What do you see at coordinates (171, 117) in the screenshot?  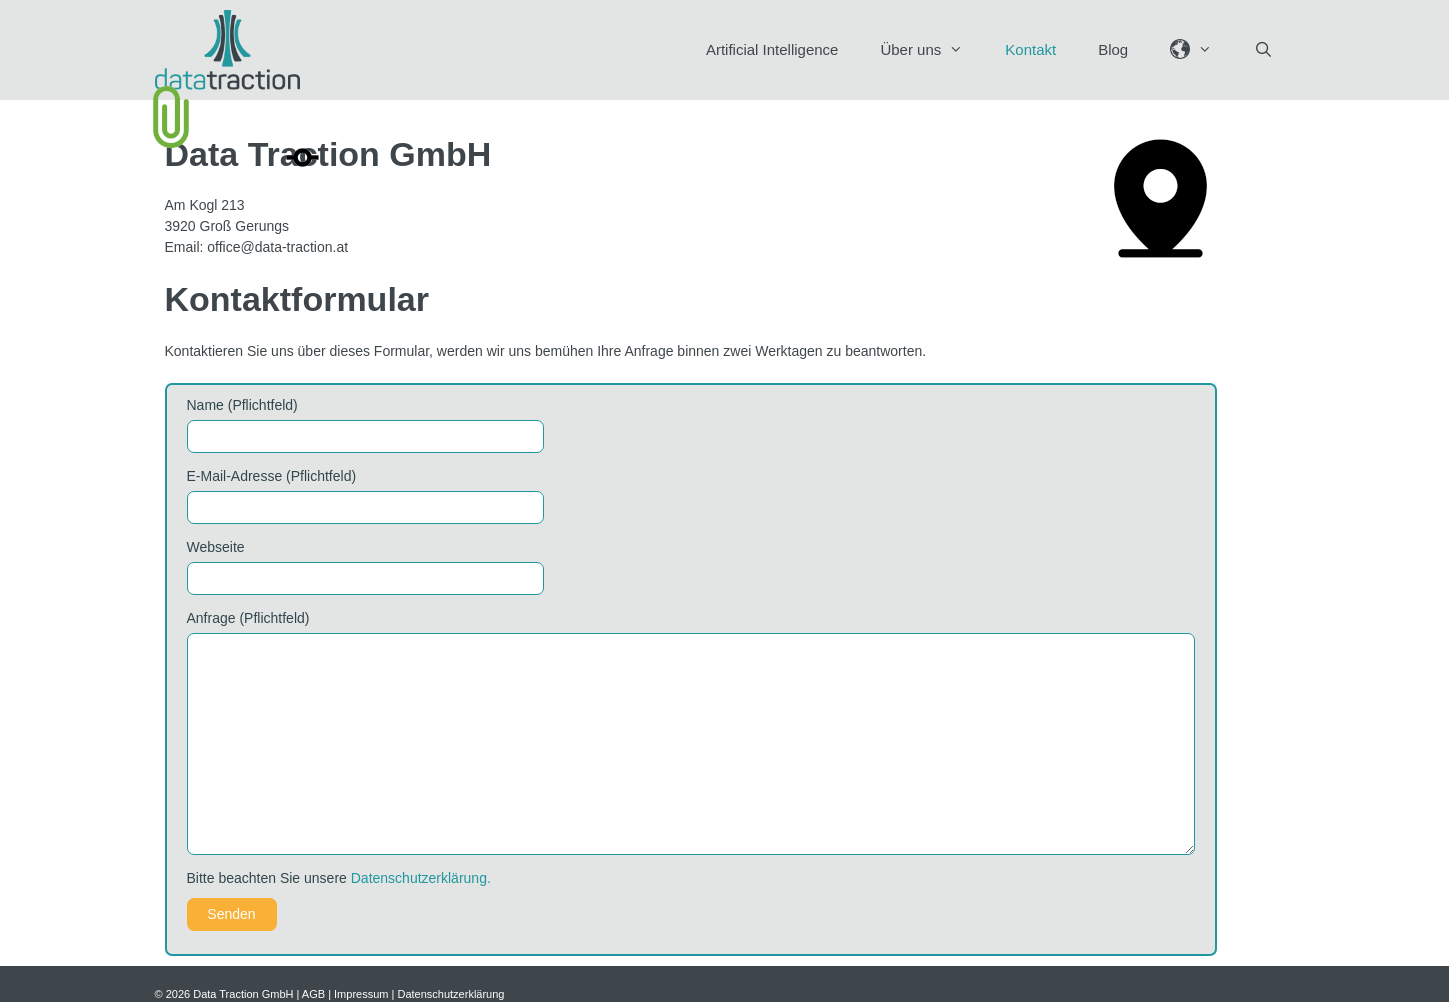 I see `attach a file to your message` at bounding box center [171, 117].